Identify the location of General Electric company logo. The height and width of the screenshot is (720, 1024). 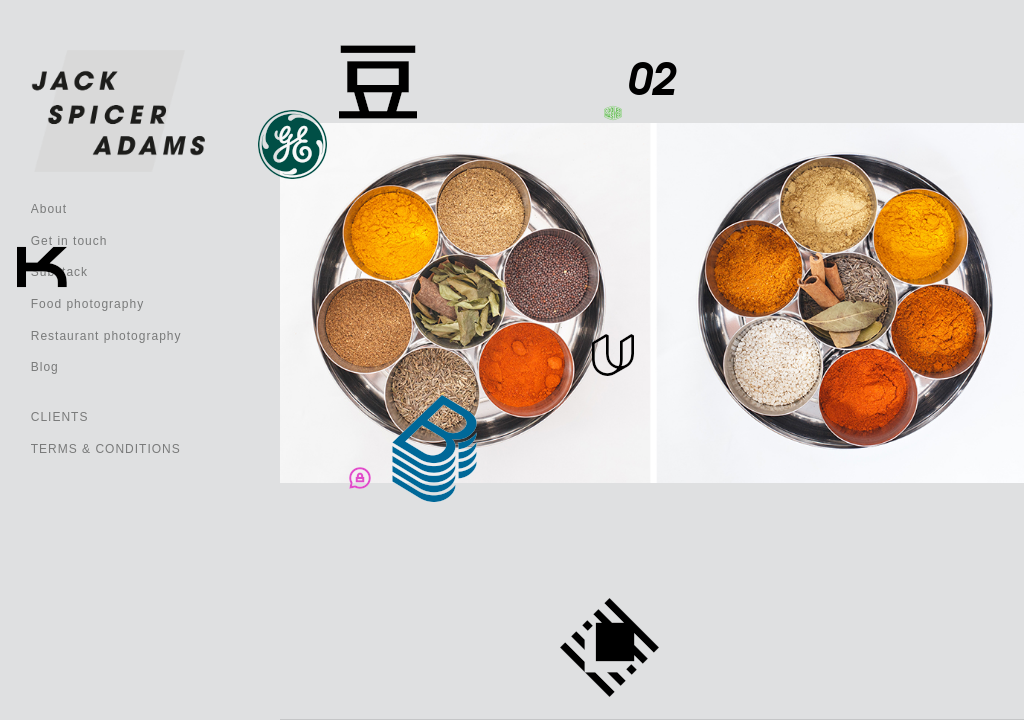
(292, 144).